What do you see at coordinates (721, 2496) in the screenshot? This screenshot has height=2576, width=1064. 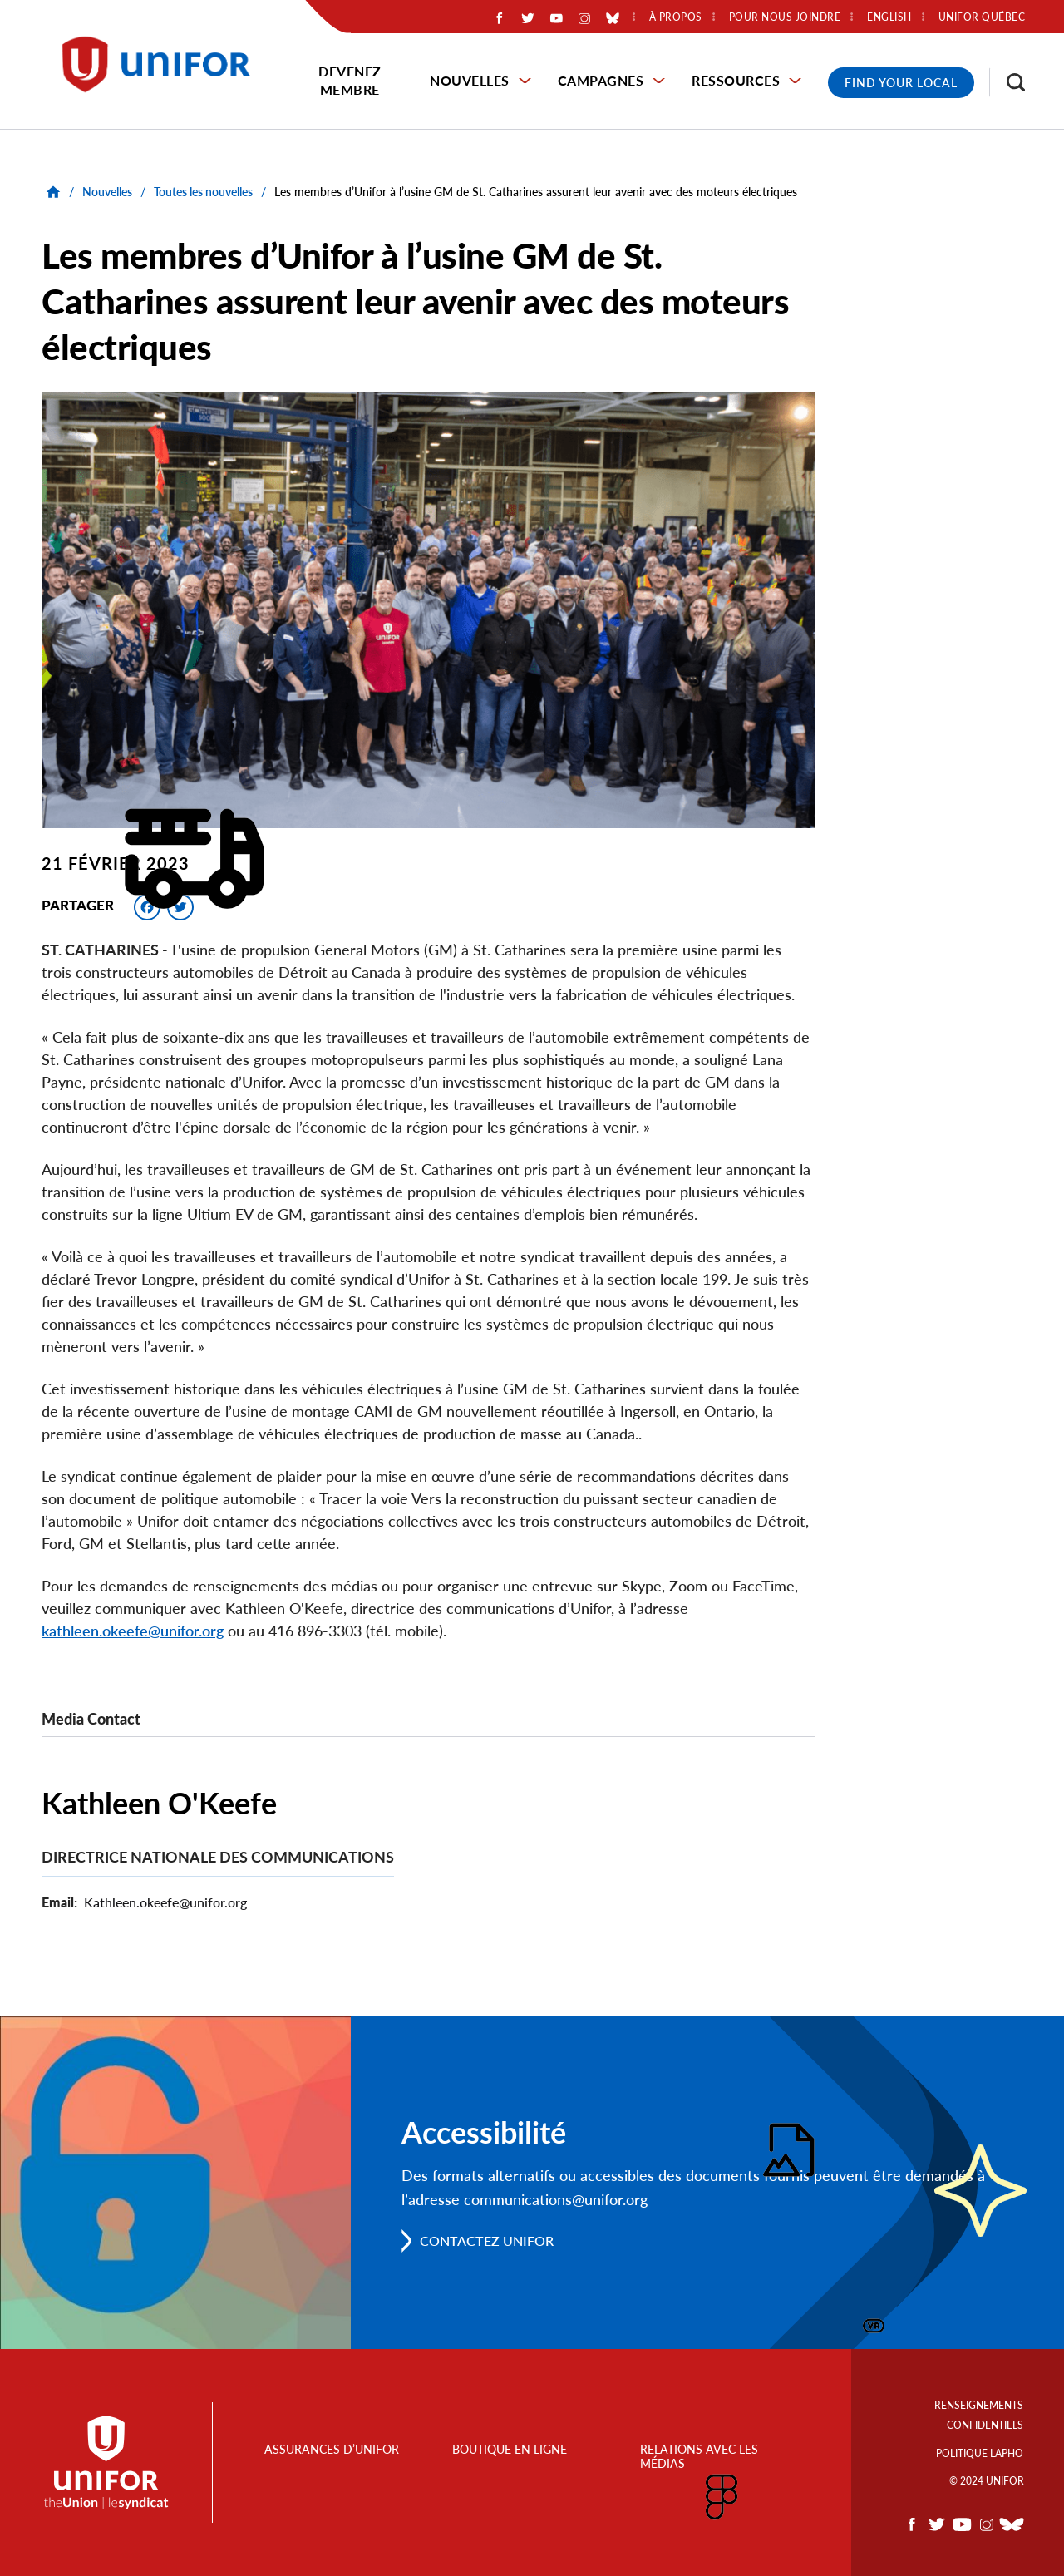 I see `open Figma design file` at bounding box center [721, 2496].